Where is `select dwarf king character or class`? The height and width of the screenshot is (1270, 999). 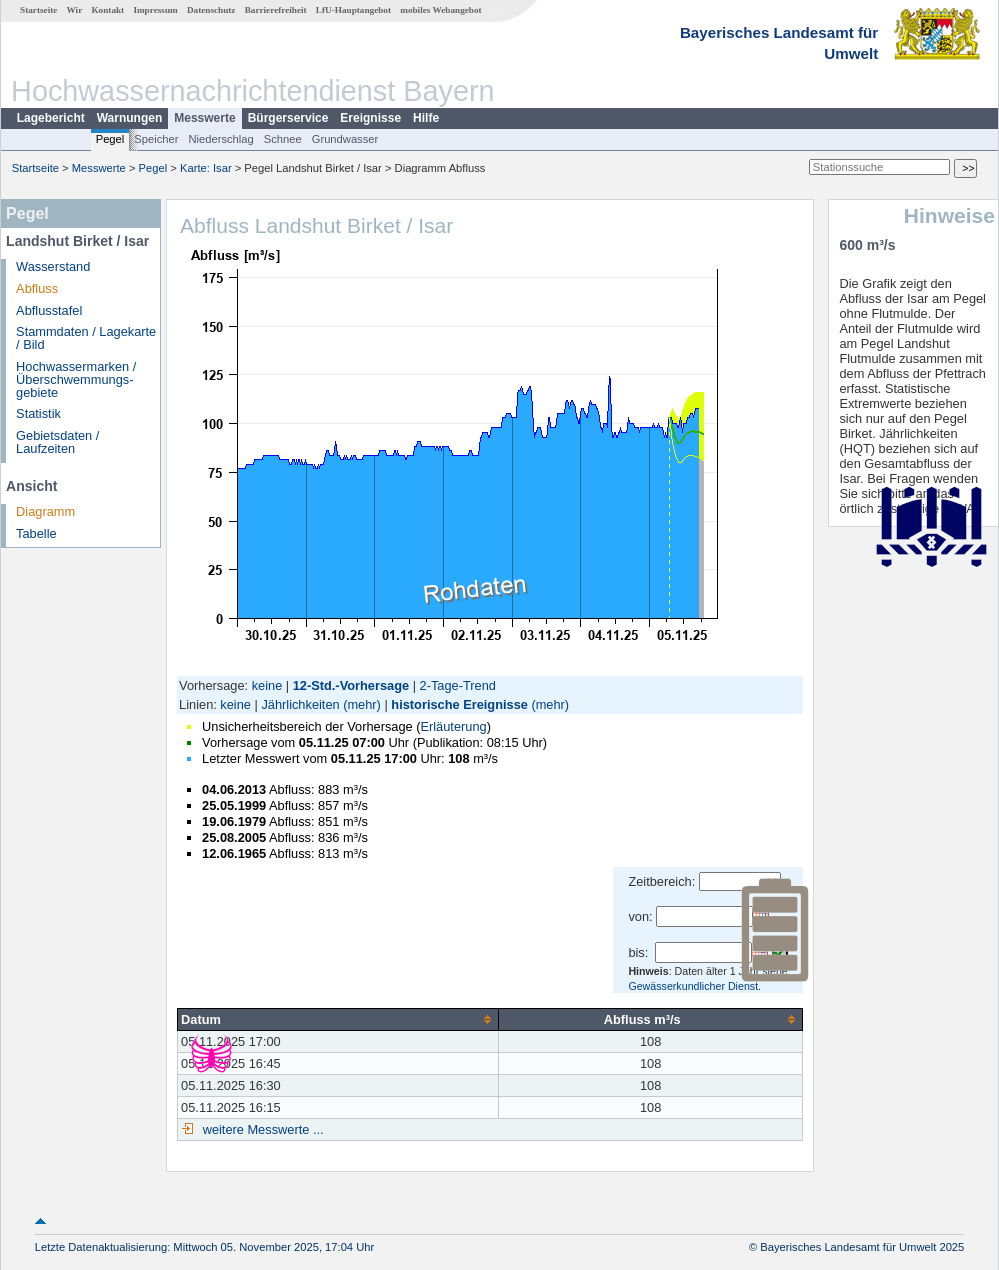 select dwarf king character or class is located at coordinates (931, 524).